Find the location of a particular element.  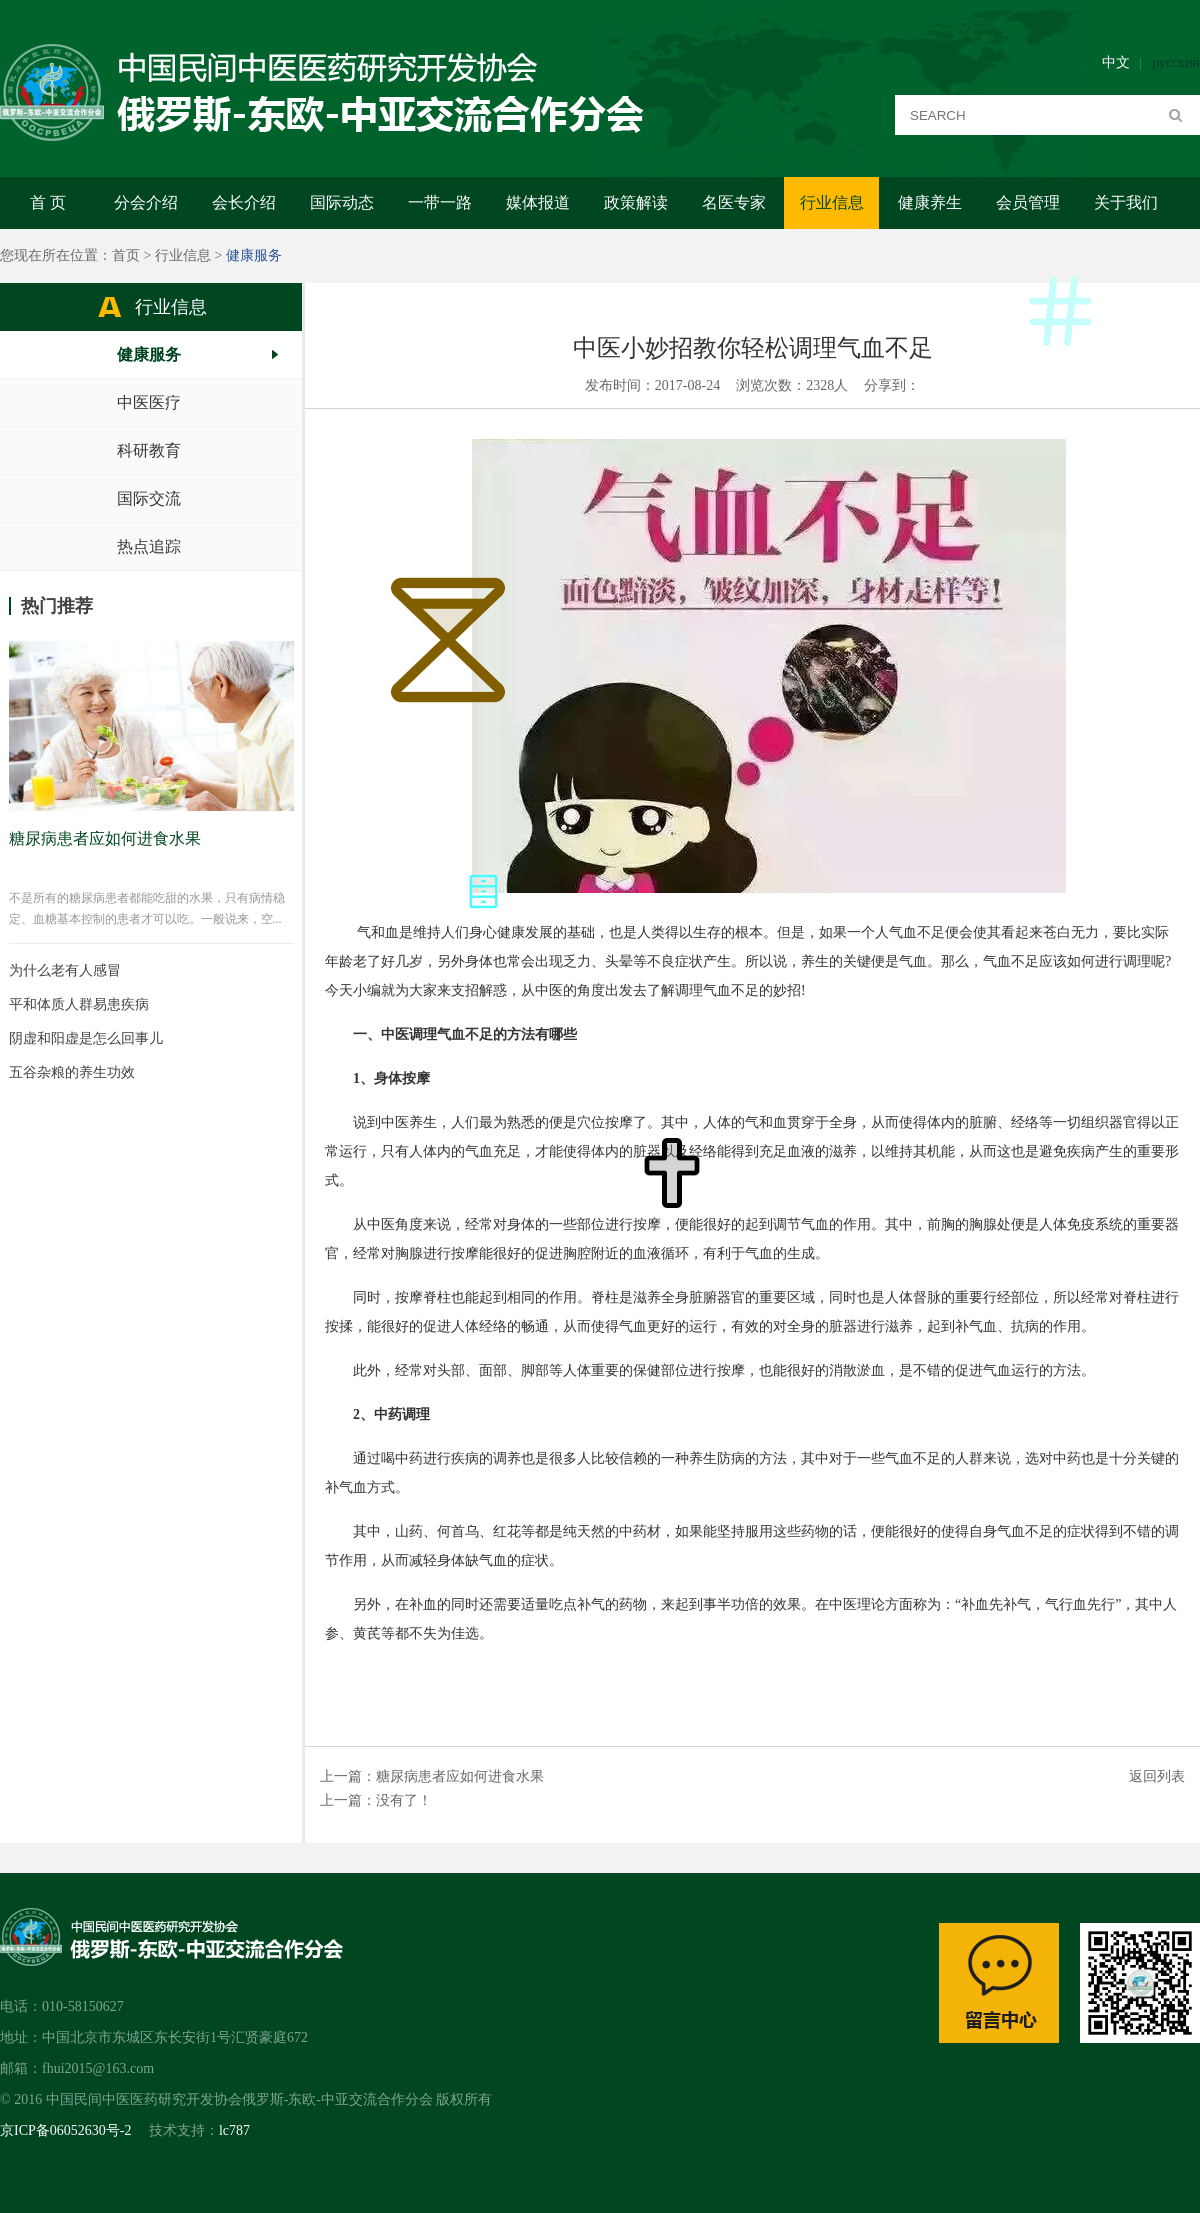

add or browse hashtags is located at coordinates (1060, 311).